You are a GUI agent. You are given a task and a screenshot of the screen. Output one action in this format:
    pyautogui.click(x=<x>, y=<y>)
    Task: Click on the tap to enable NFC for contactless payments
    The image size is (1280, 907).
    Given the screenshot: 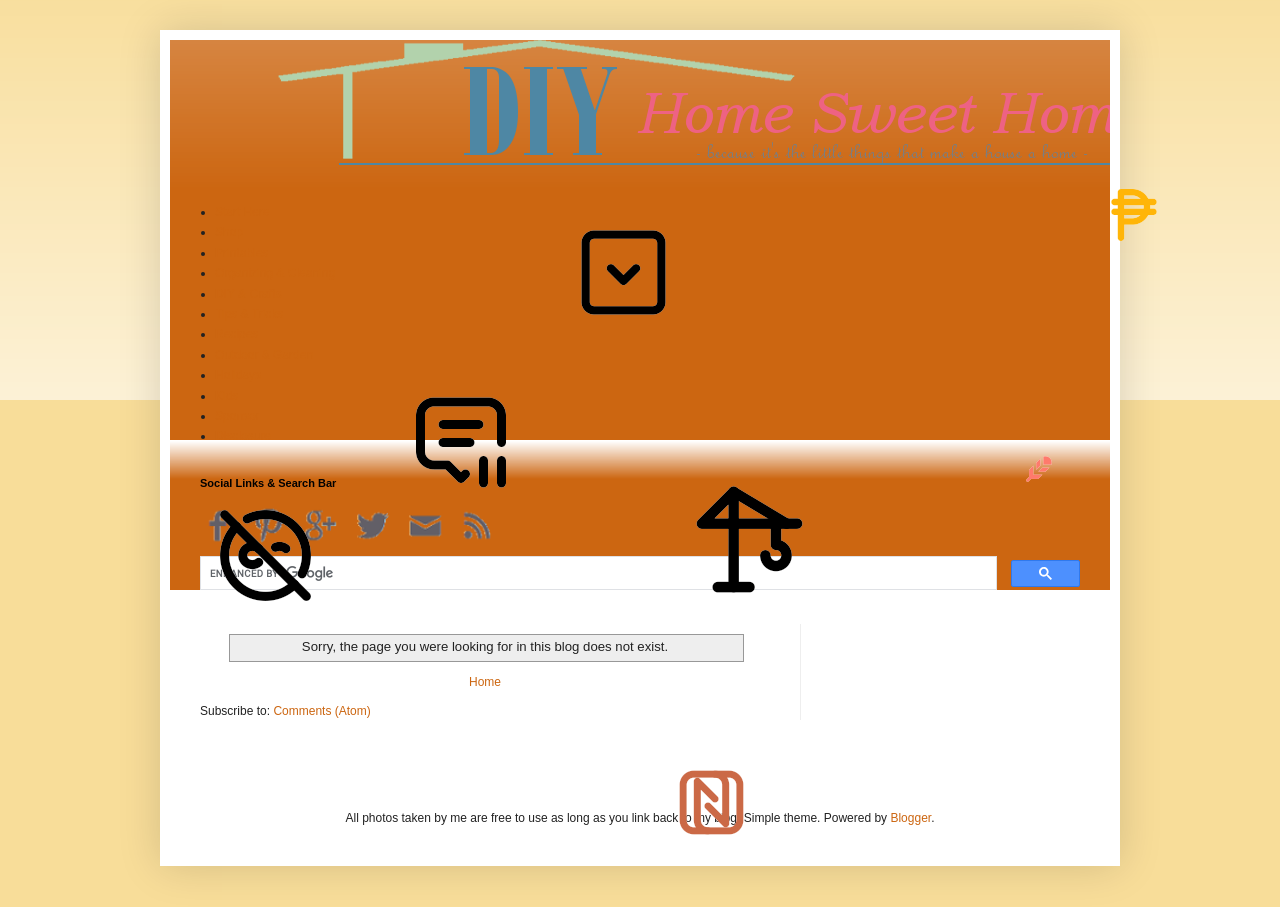 What is the action you would take?
    pyautogui.click(x=711, y=802)
    